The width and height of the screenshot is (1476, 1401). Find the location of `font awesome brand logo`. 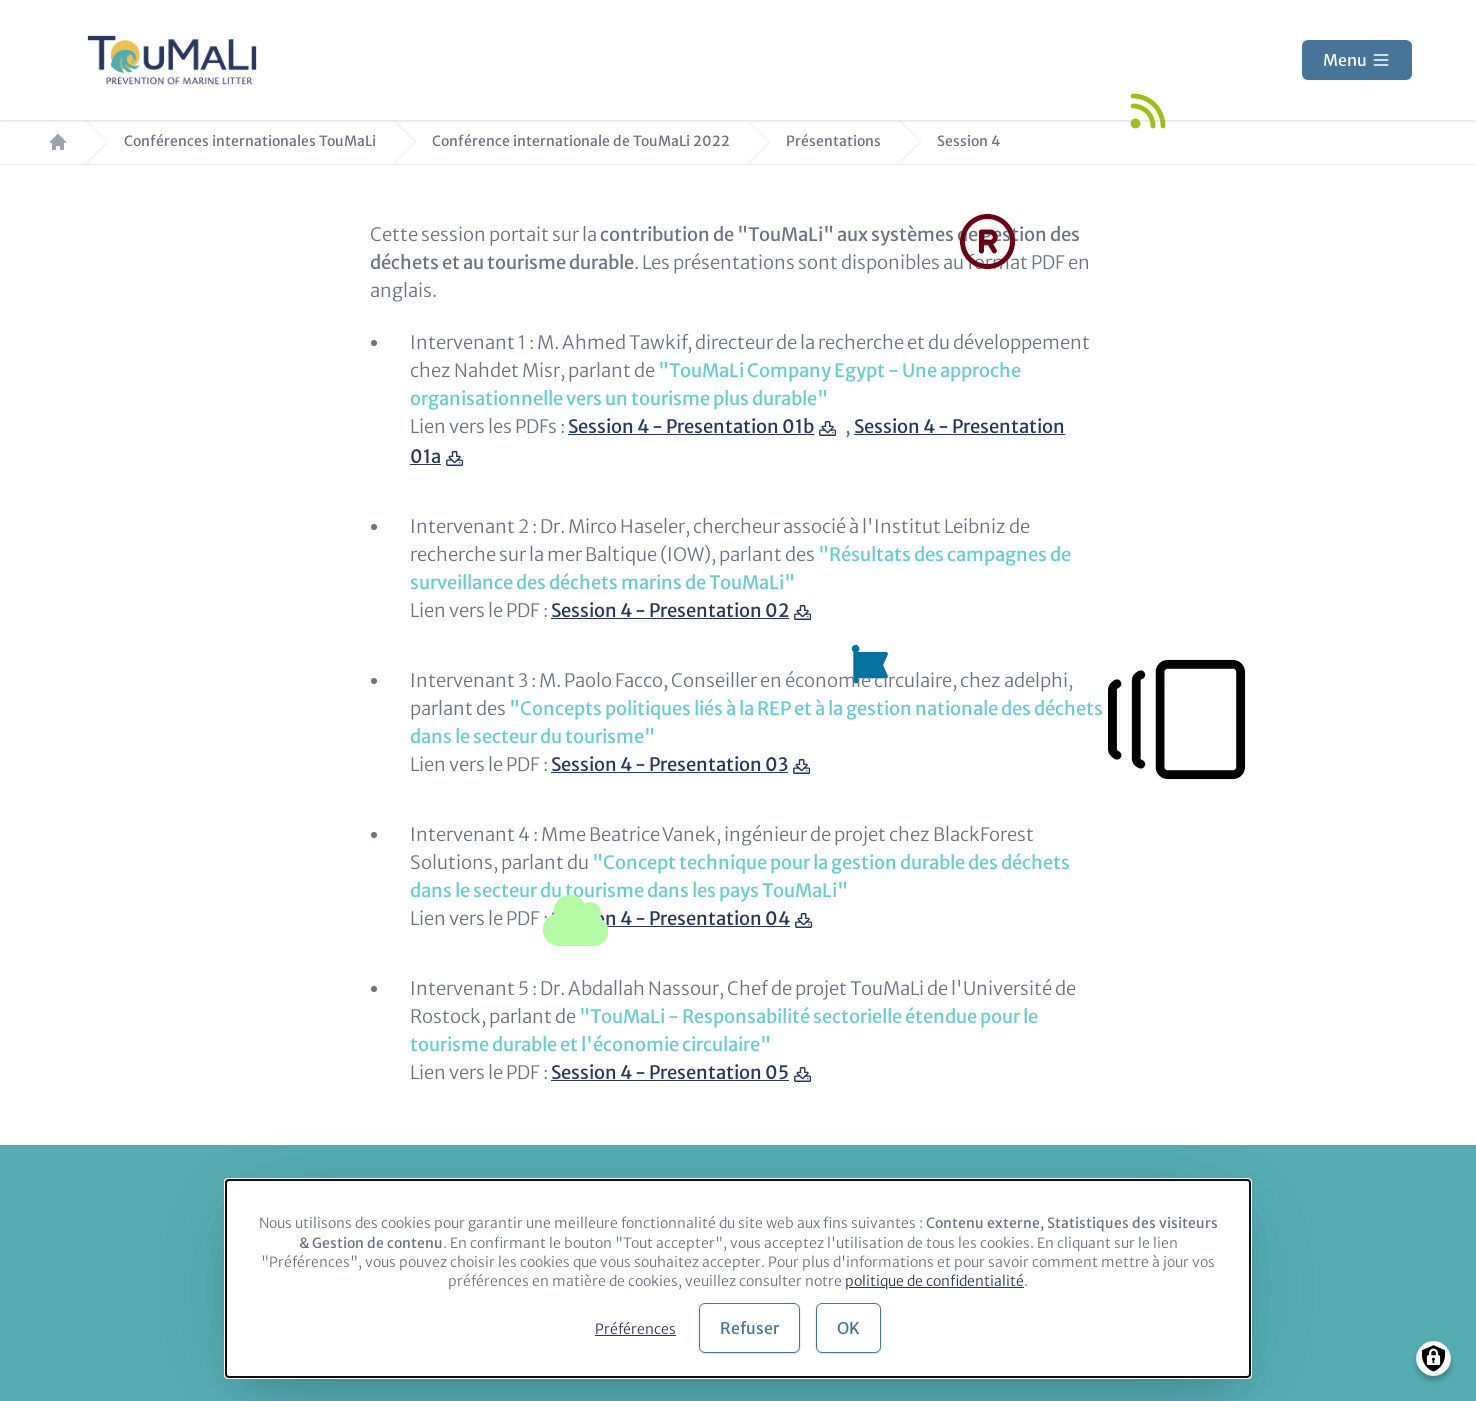

font awesome brand logo is located at coordinates (870, 664).